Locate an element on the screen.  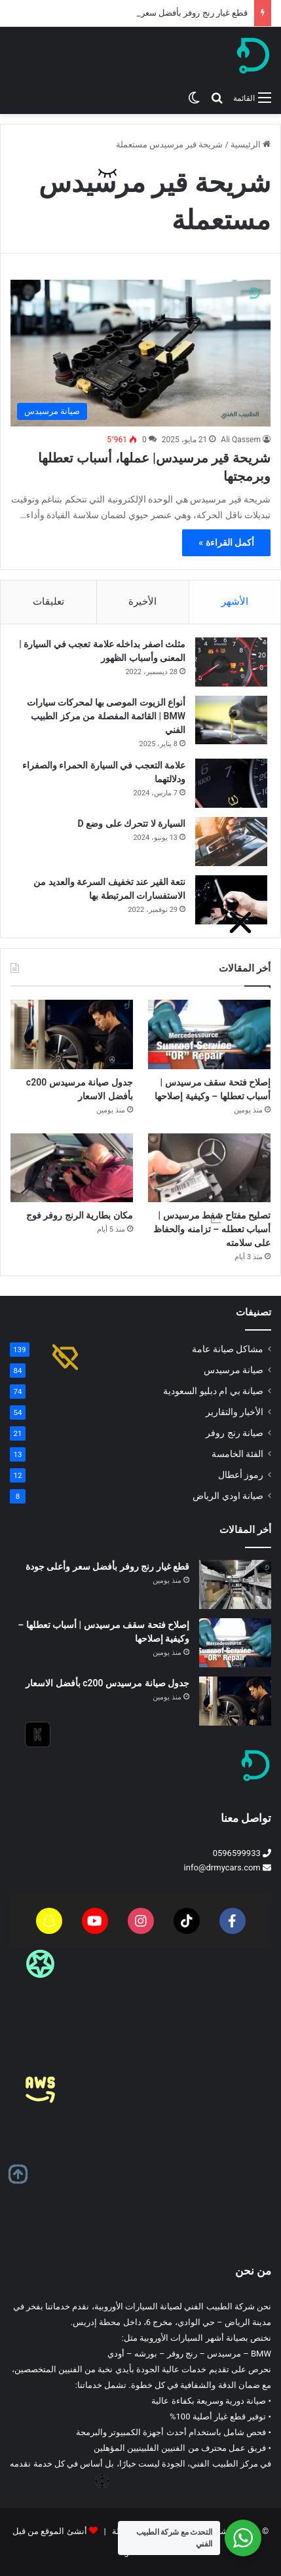
indicates z-index or layer ordering controls is located at coordinates (102, 2481).